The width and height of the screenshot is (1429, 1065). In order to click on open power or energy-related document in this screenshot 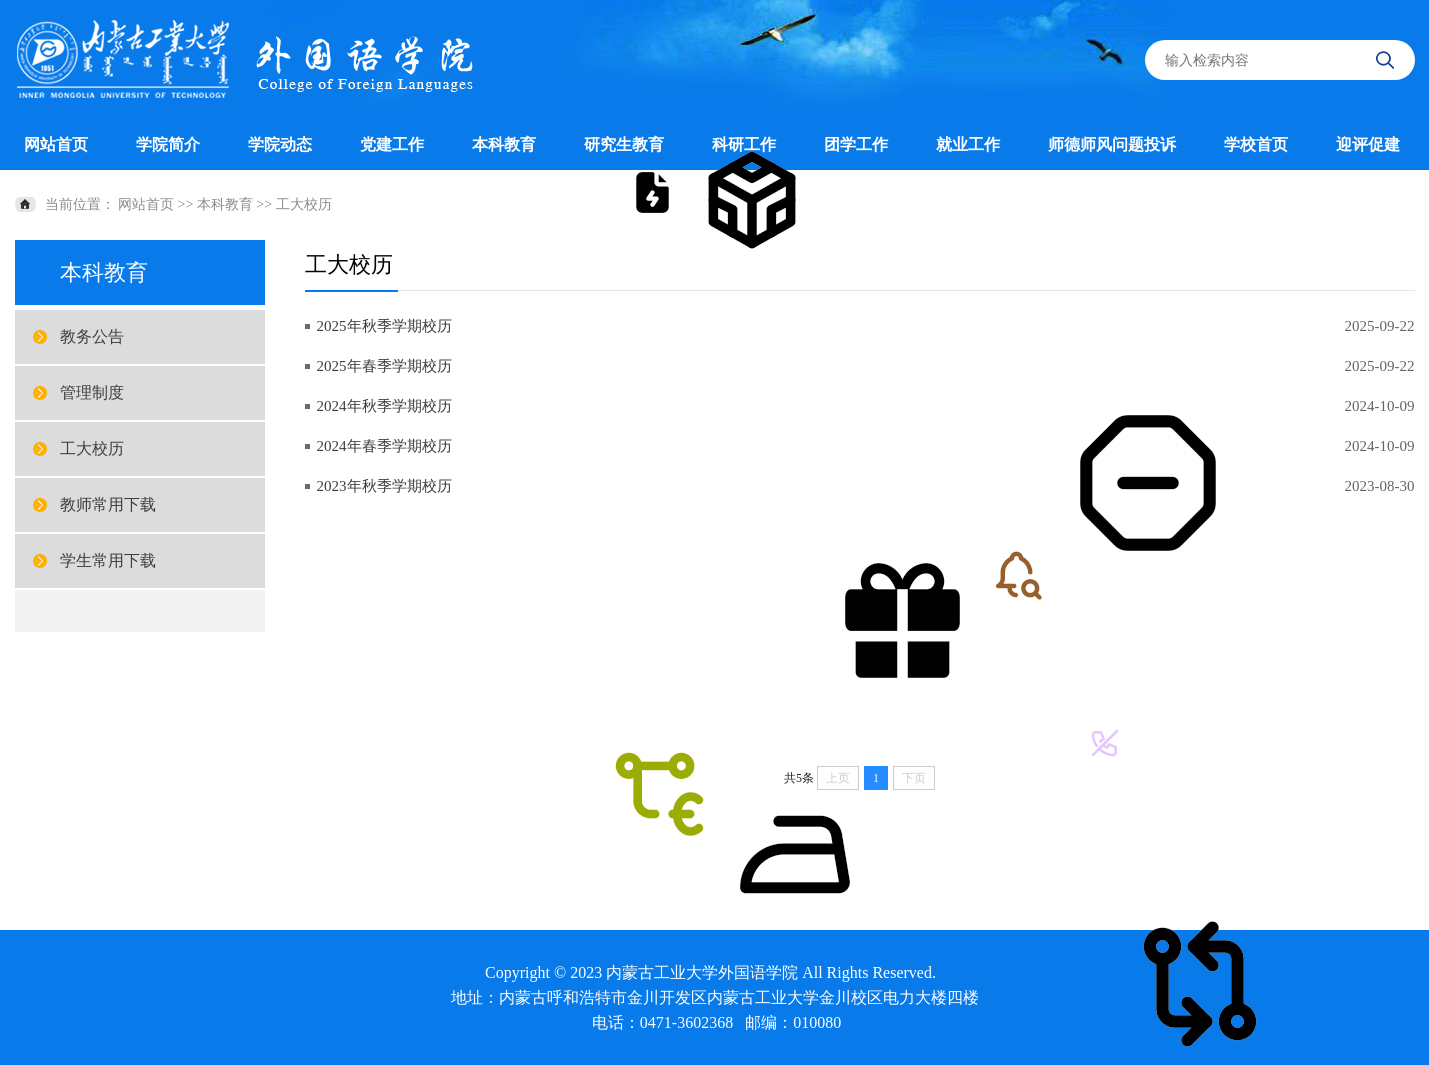, I will do `click(652, 192)`.